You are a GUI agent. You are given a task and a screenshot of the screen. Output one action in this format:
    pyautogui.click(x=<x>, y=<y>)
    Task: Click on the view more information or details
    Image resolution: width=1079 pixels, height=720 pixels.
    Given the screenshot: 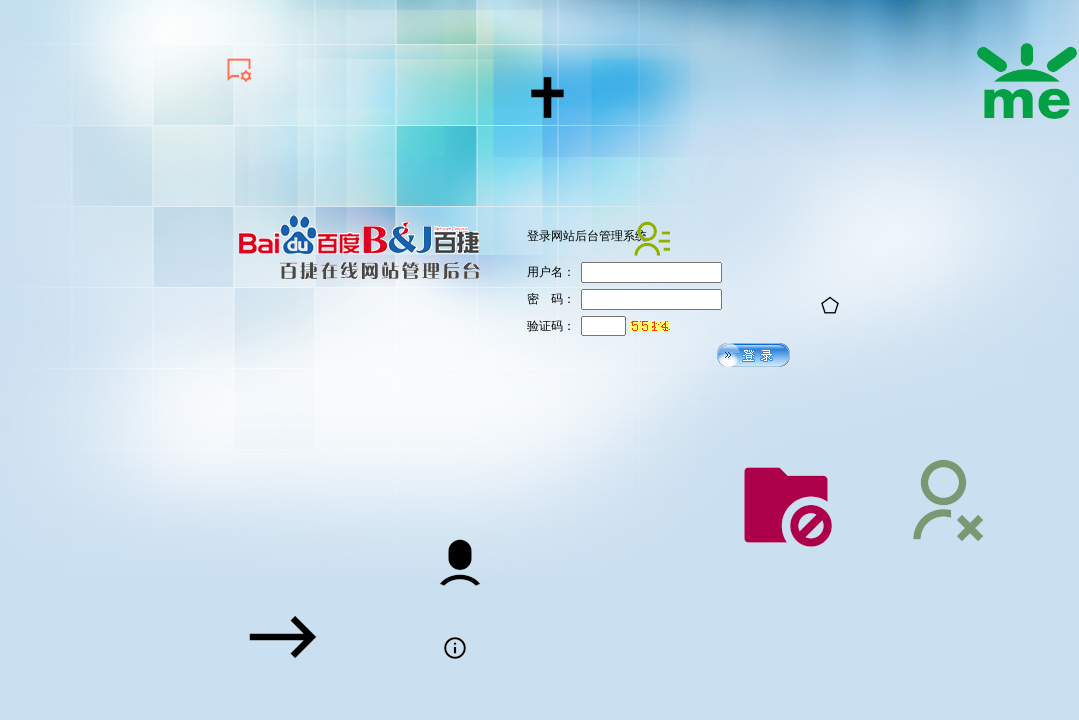 What is the action you would take?
    pyautogui.click(x=455, y=648)
    